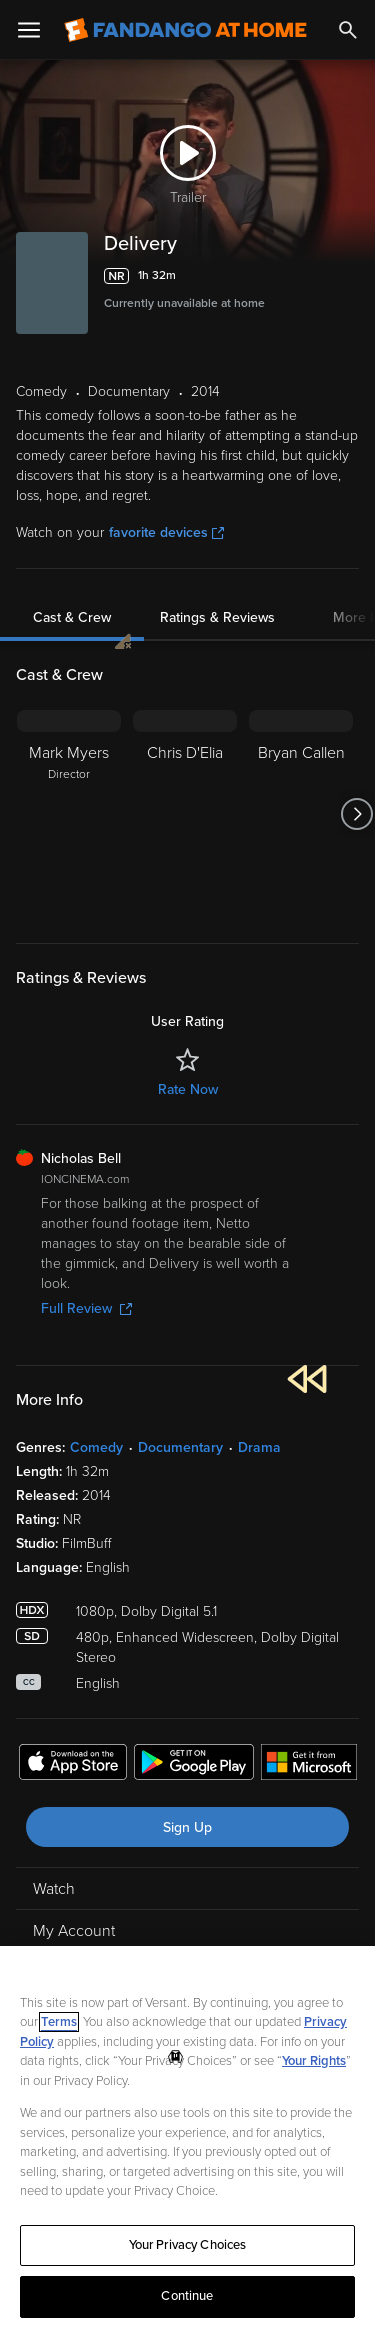  I want to click on browse clothing or apparel items, so click(175, 2056).